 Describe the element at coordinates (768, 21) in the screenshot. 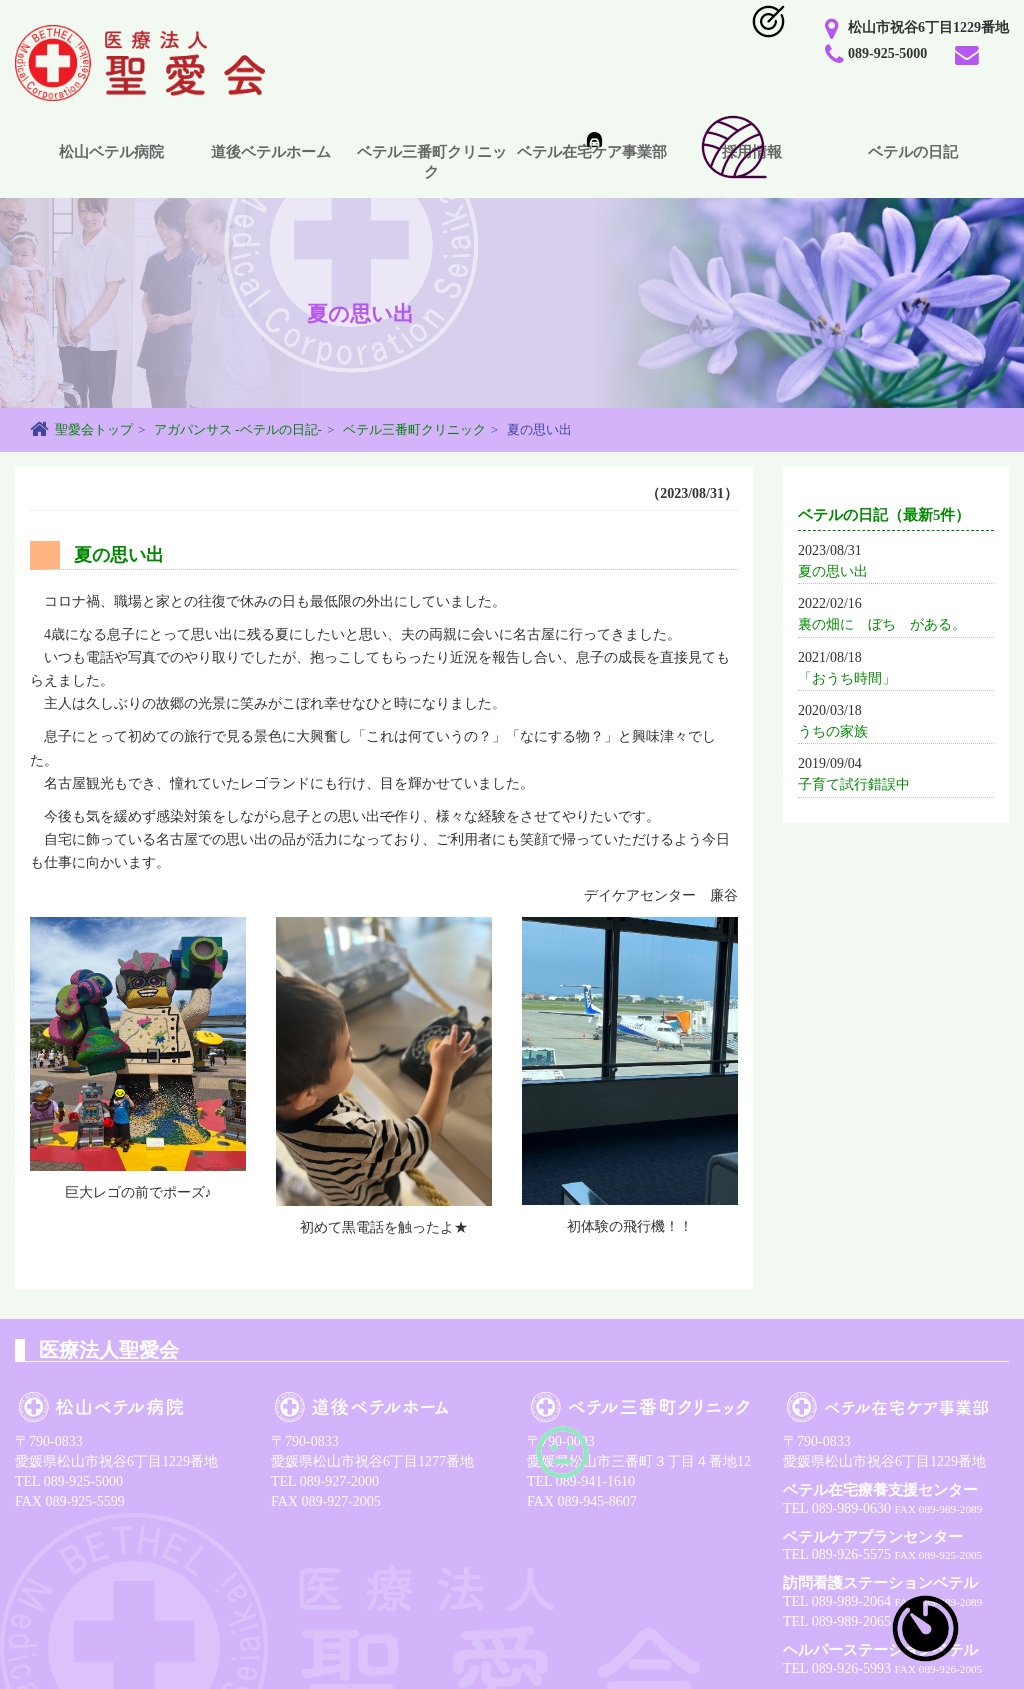

I see `set a goal or objective` at that location.